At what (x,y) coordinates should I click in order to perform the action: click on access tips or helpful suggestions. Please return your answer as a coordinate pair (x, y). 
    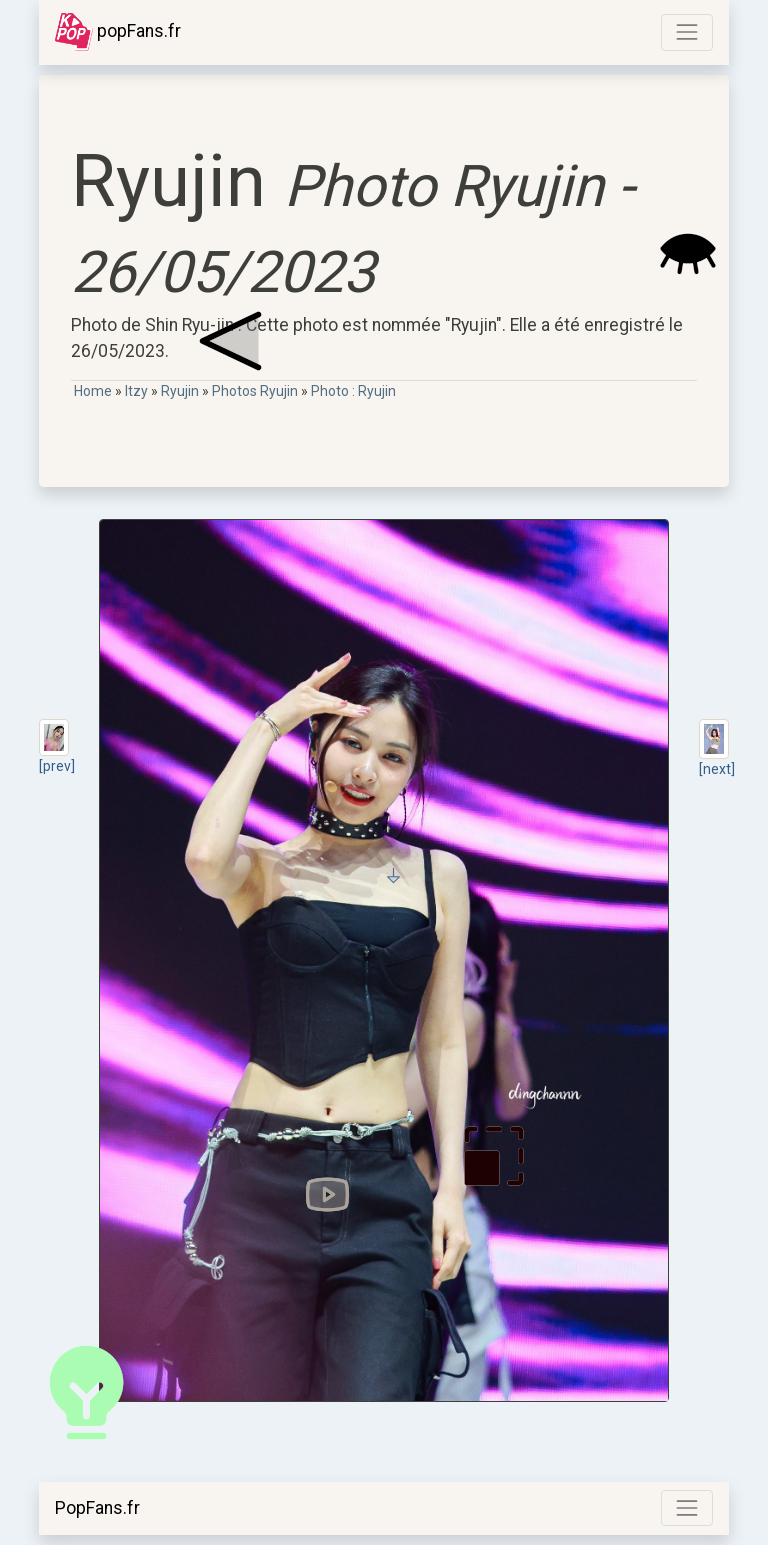
    Looking at the image, I should click on (86, 1392).